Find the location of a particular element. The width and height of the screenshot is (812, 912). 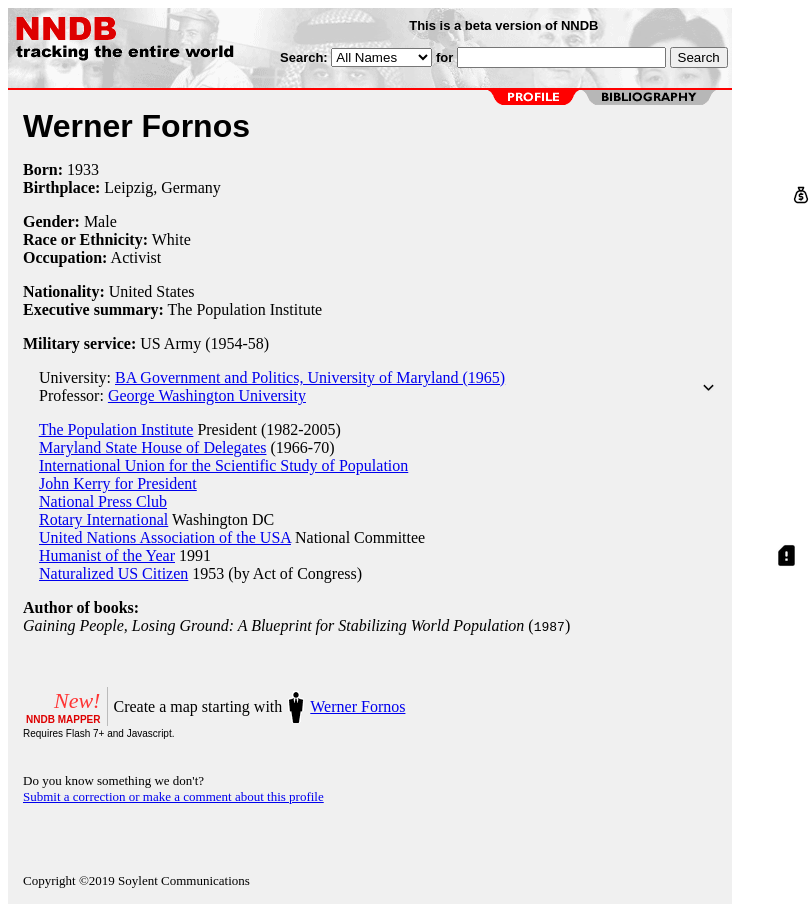

indicates an issue with the SD card is located at coordinates (786, 555).